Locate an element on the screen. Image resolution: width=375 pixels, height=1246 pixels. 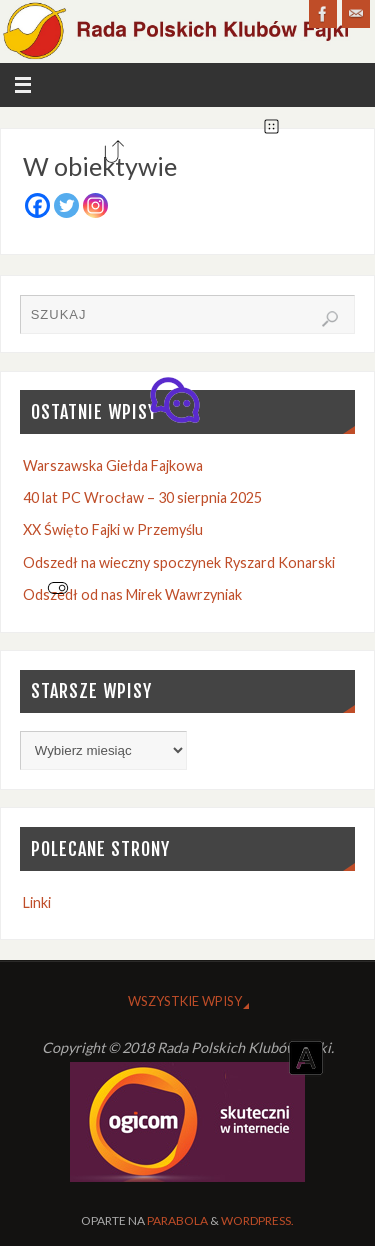
redo or repeat last action is located at coordinates (113, 151).